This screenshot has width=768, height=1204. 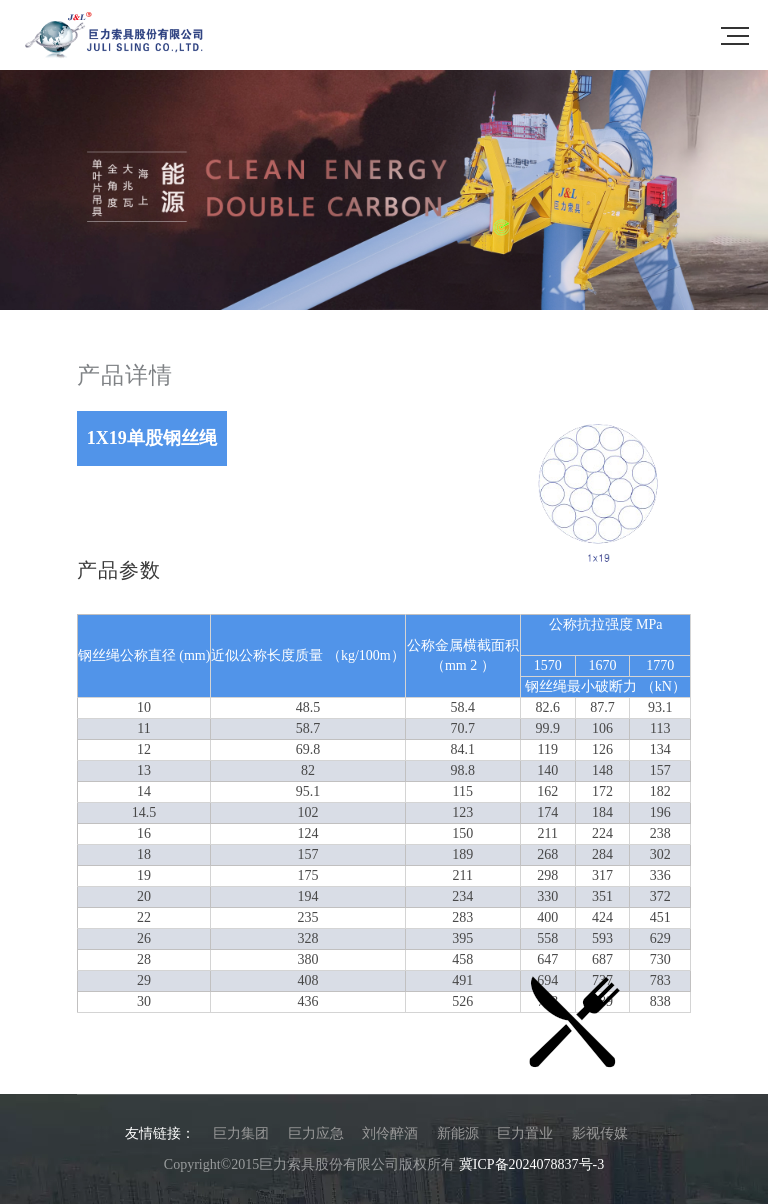 I want to click on find nearby restaurants or dining options, so click(x=575, y=1021).